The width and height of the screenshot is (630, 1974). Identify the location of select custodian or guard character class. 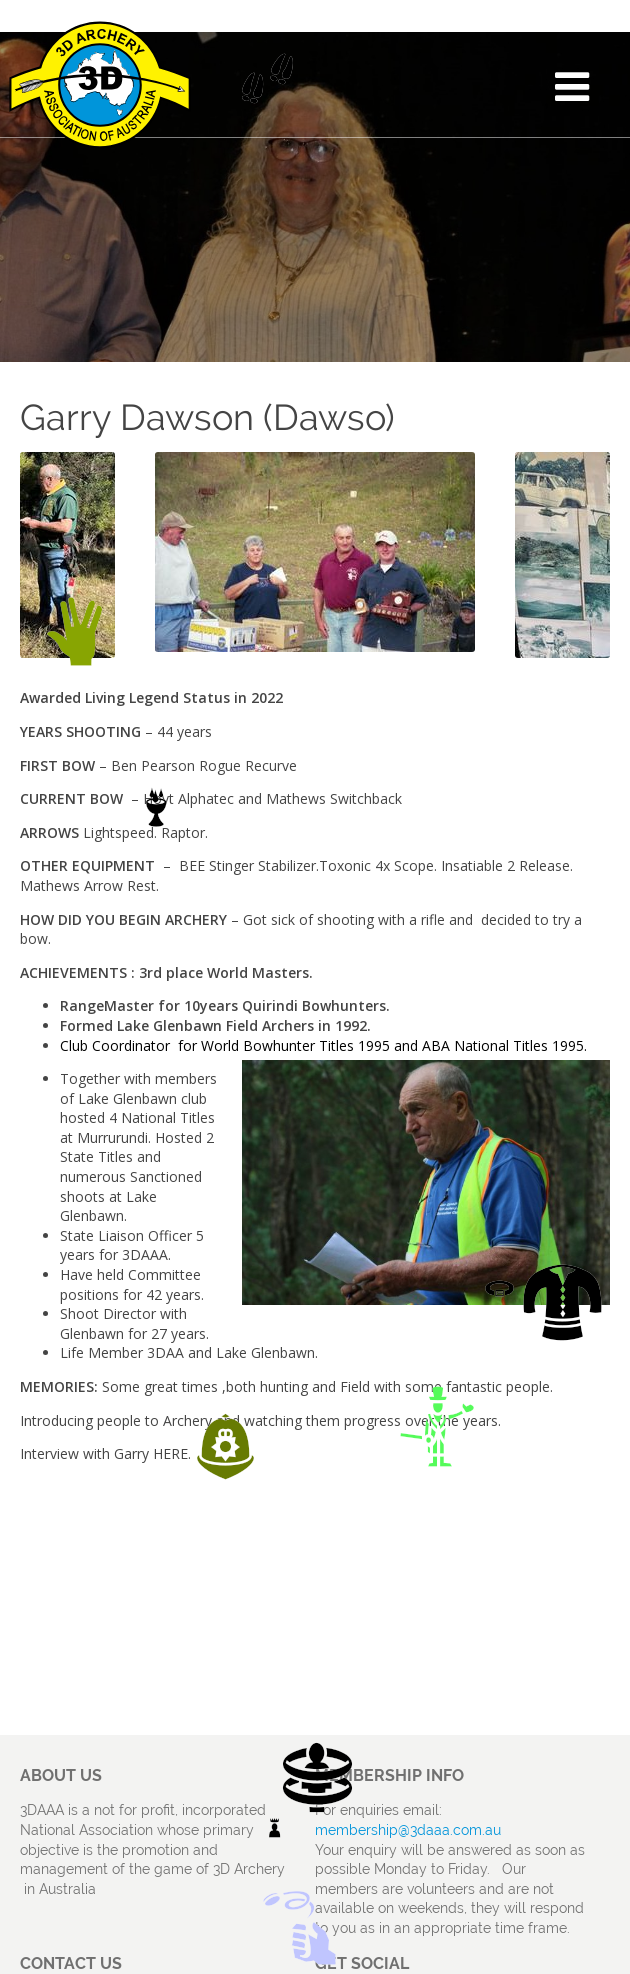
(225, 1446).